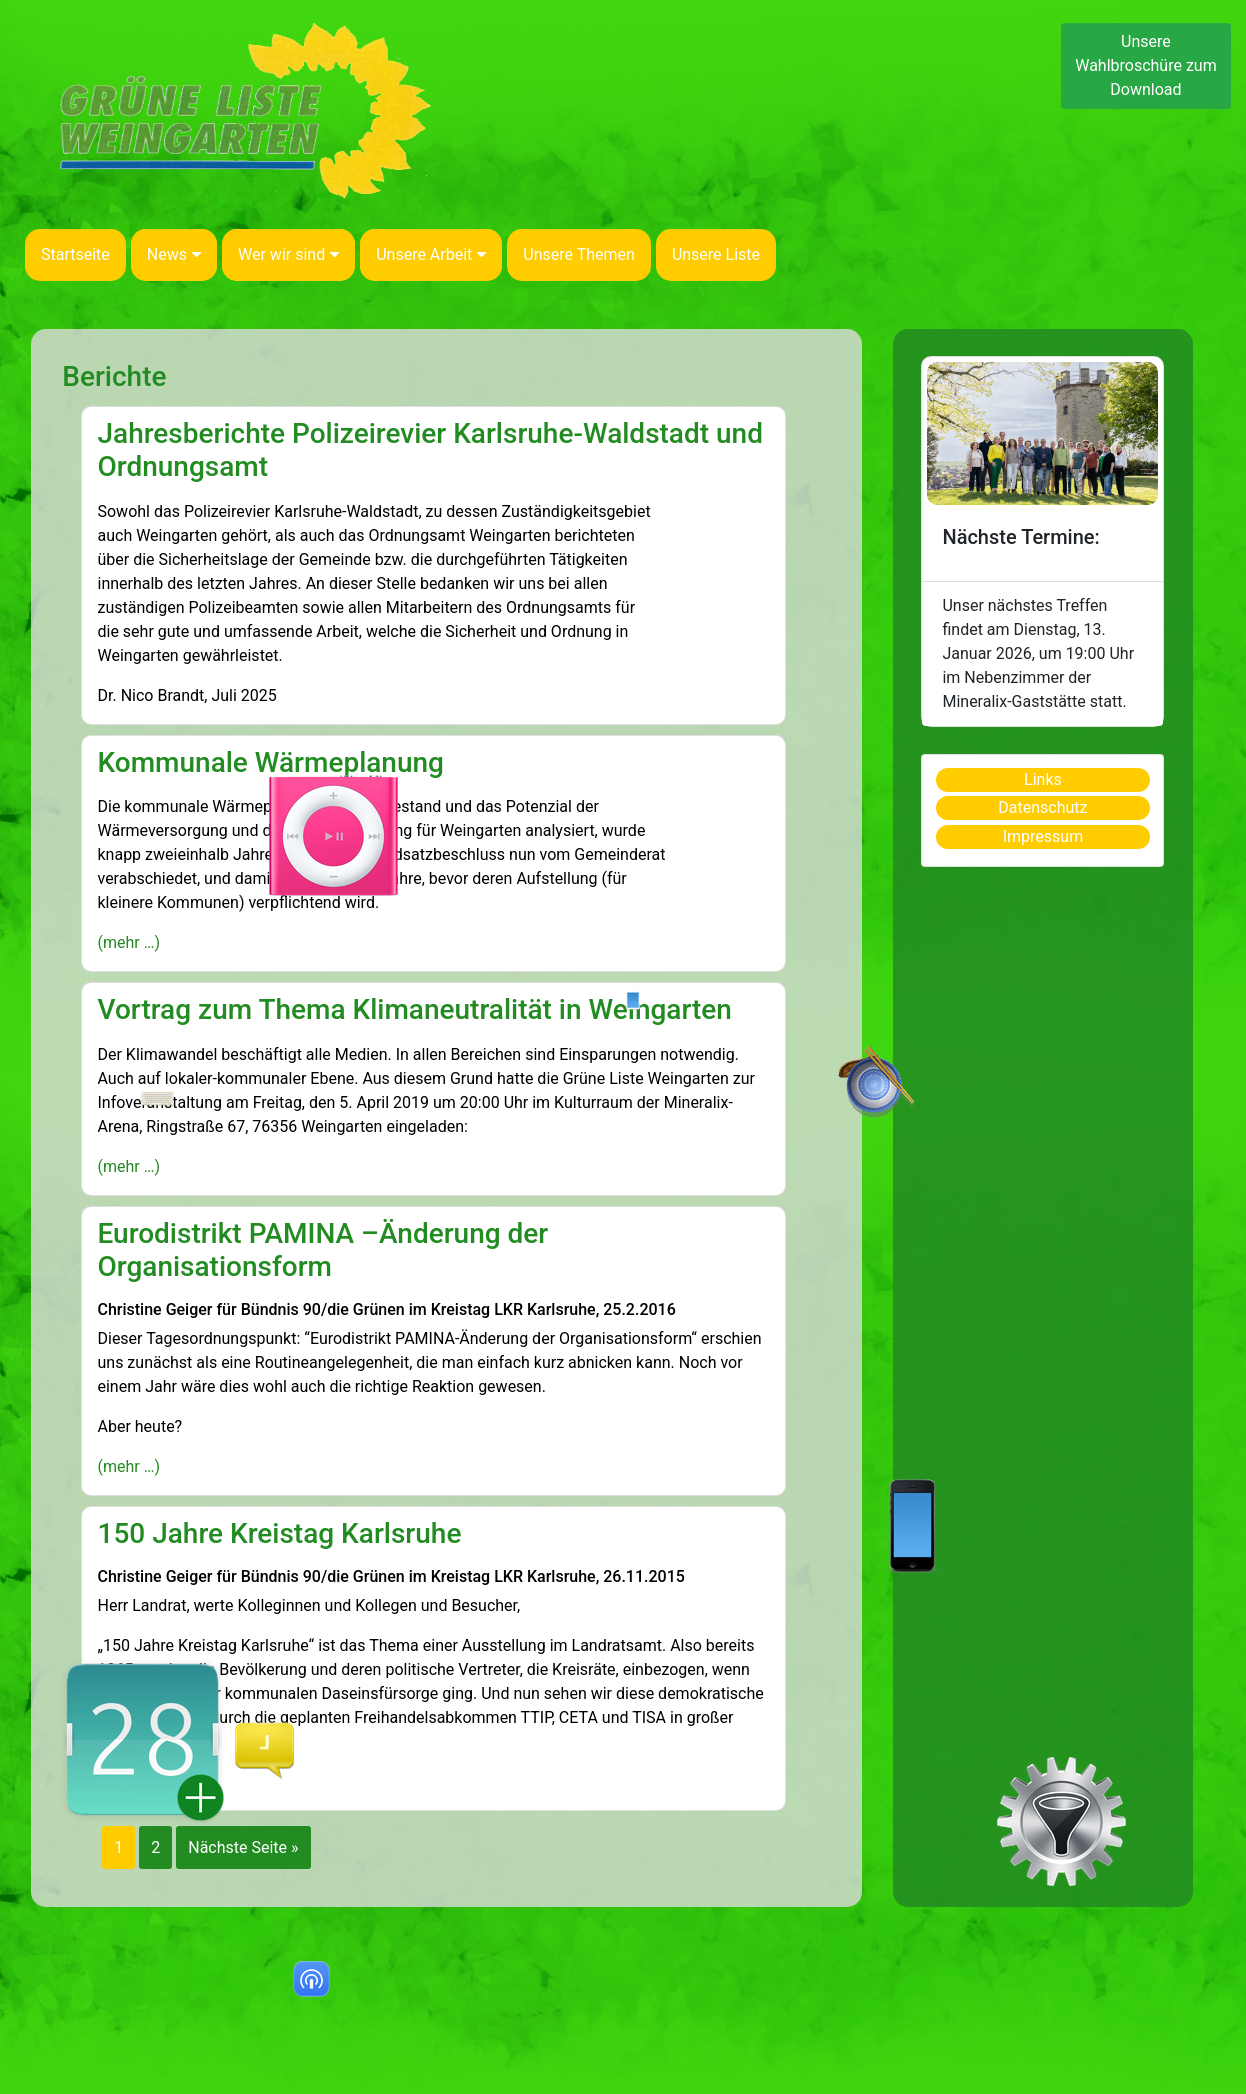 The height and width of the screenshot is (2094, 1246). Describe the element at coordinates (311, 1979) in the screenshot. I see `enable personal hotspot sharing` at that location.